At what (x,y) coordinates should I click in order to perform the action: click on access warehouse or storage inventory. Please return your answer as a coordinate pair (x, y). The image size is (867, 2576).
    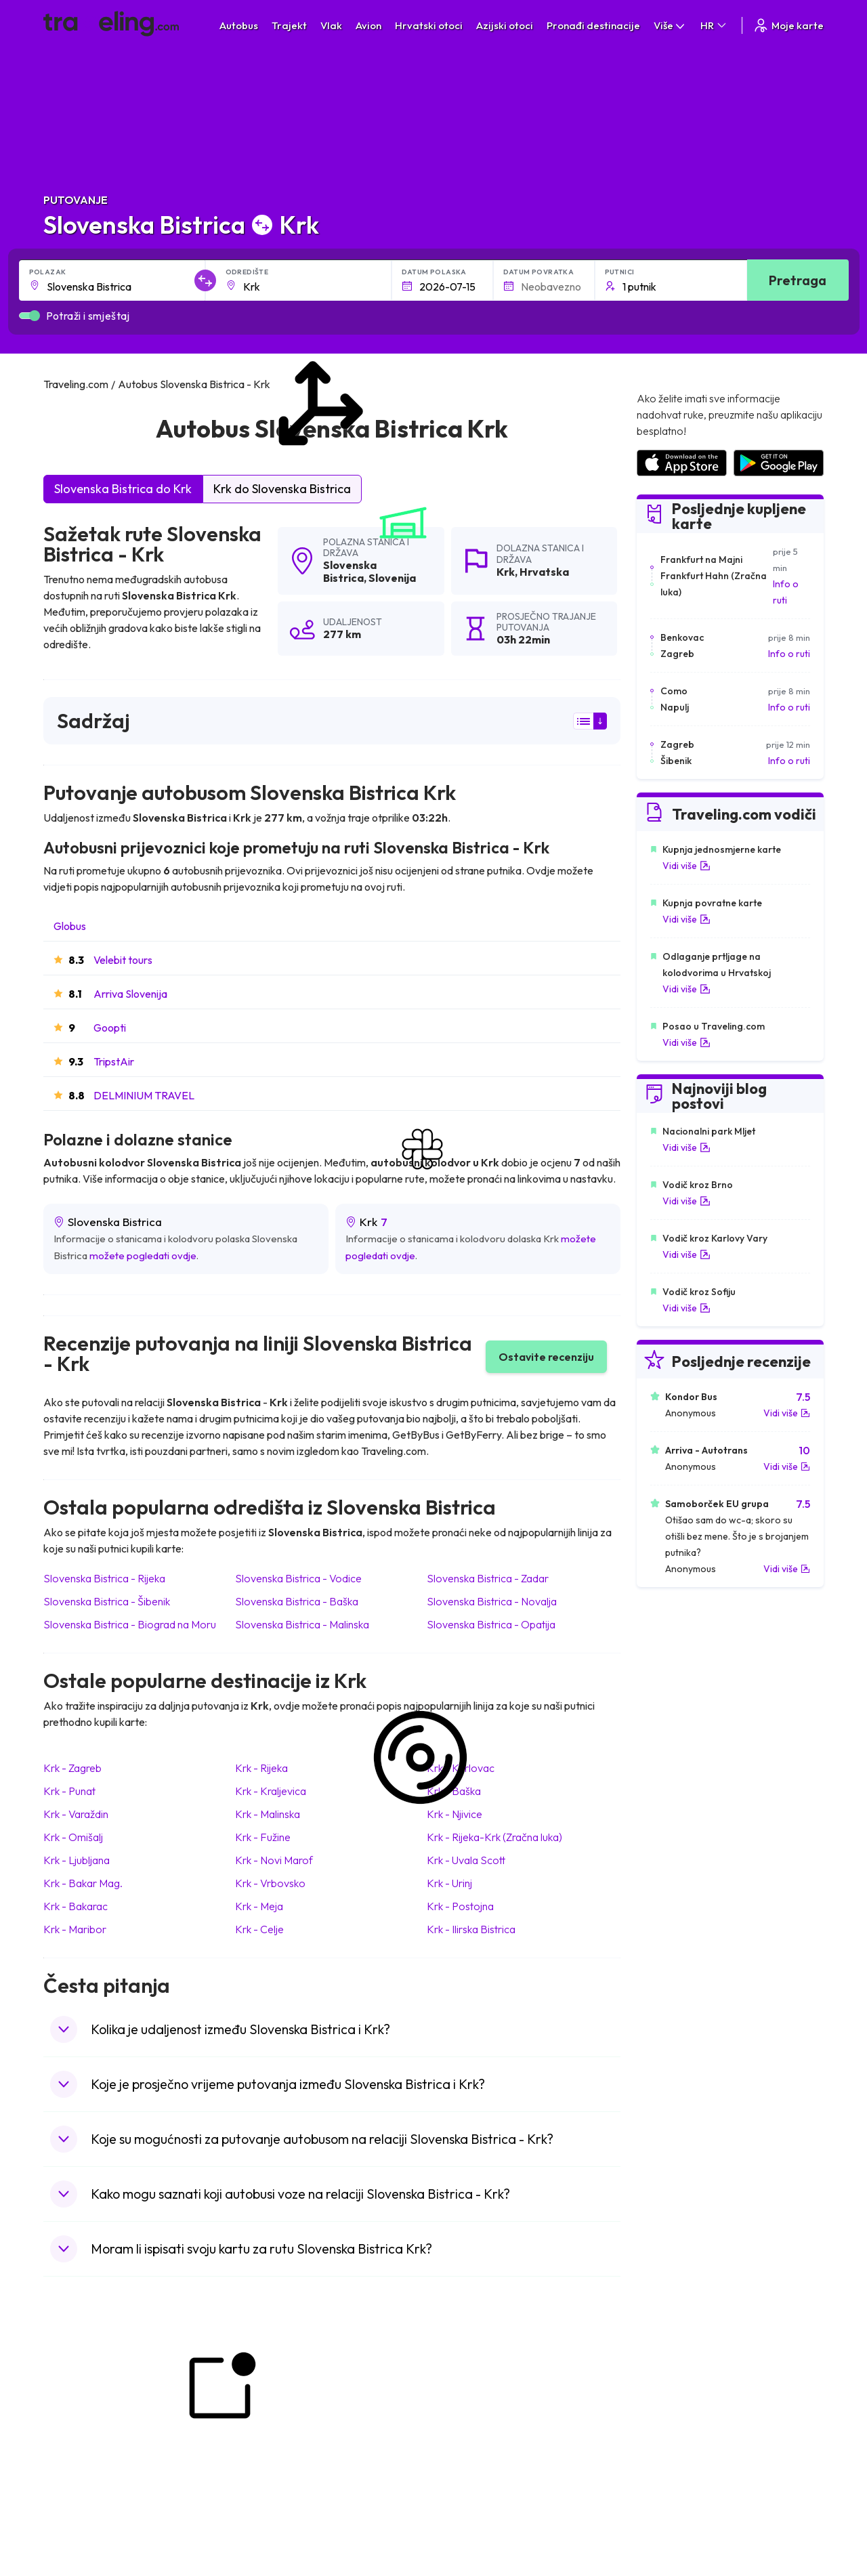
    Looking at the image, I should click on (403, 524).